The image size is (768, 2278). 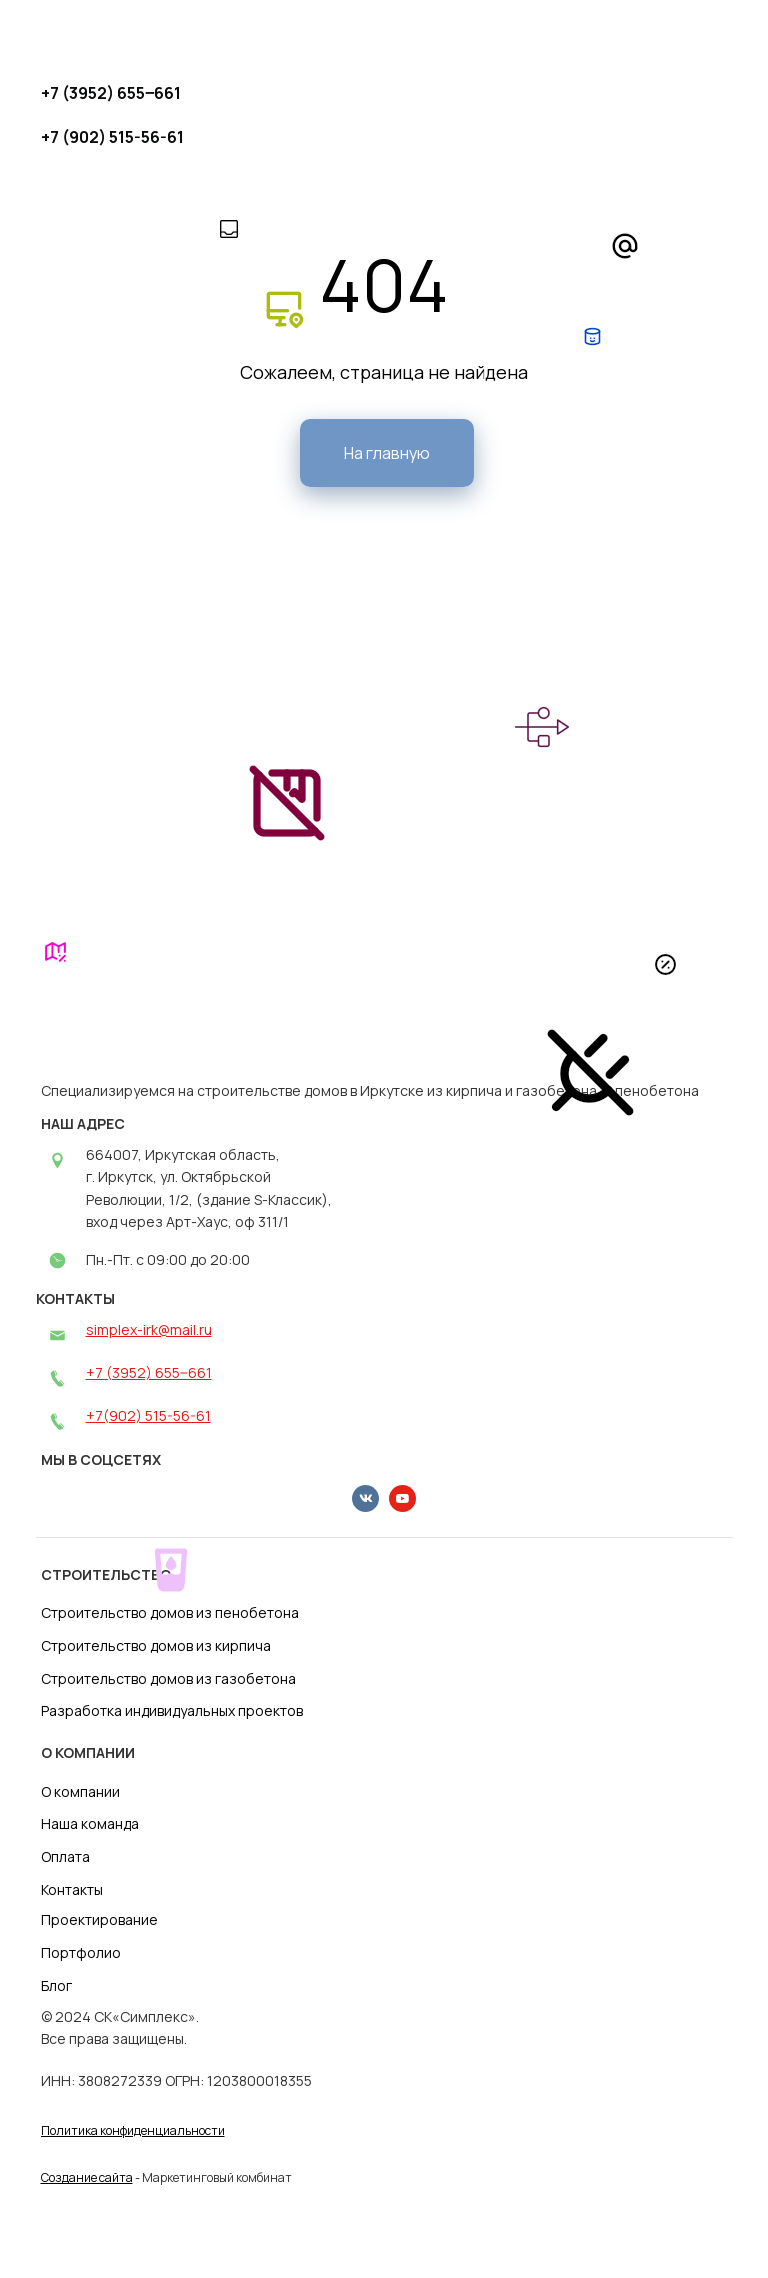 What do you see at coordinates (55, 951) in the screenshot?
I see `view deals and discounts nearby` at bounding box center [55, 951].